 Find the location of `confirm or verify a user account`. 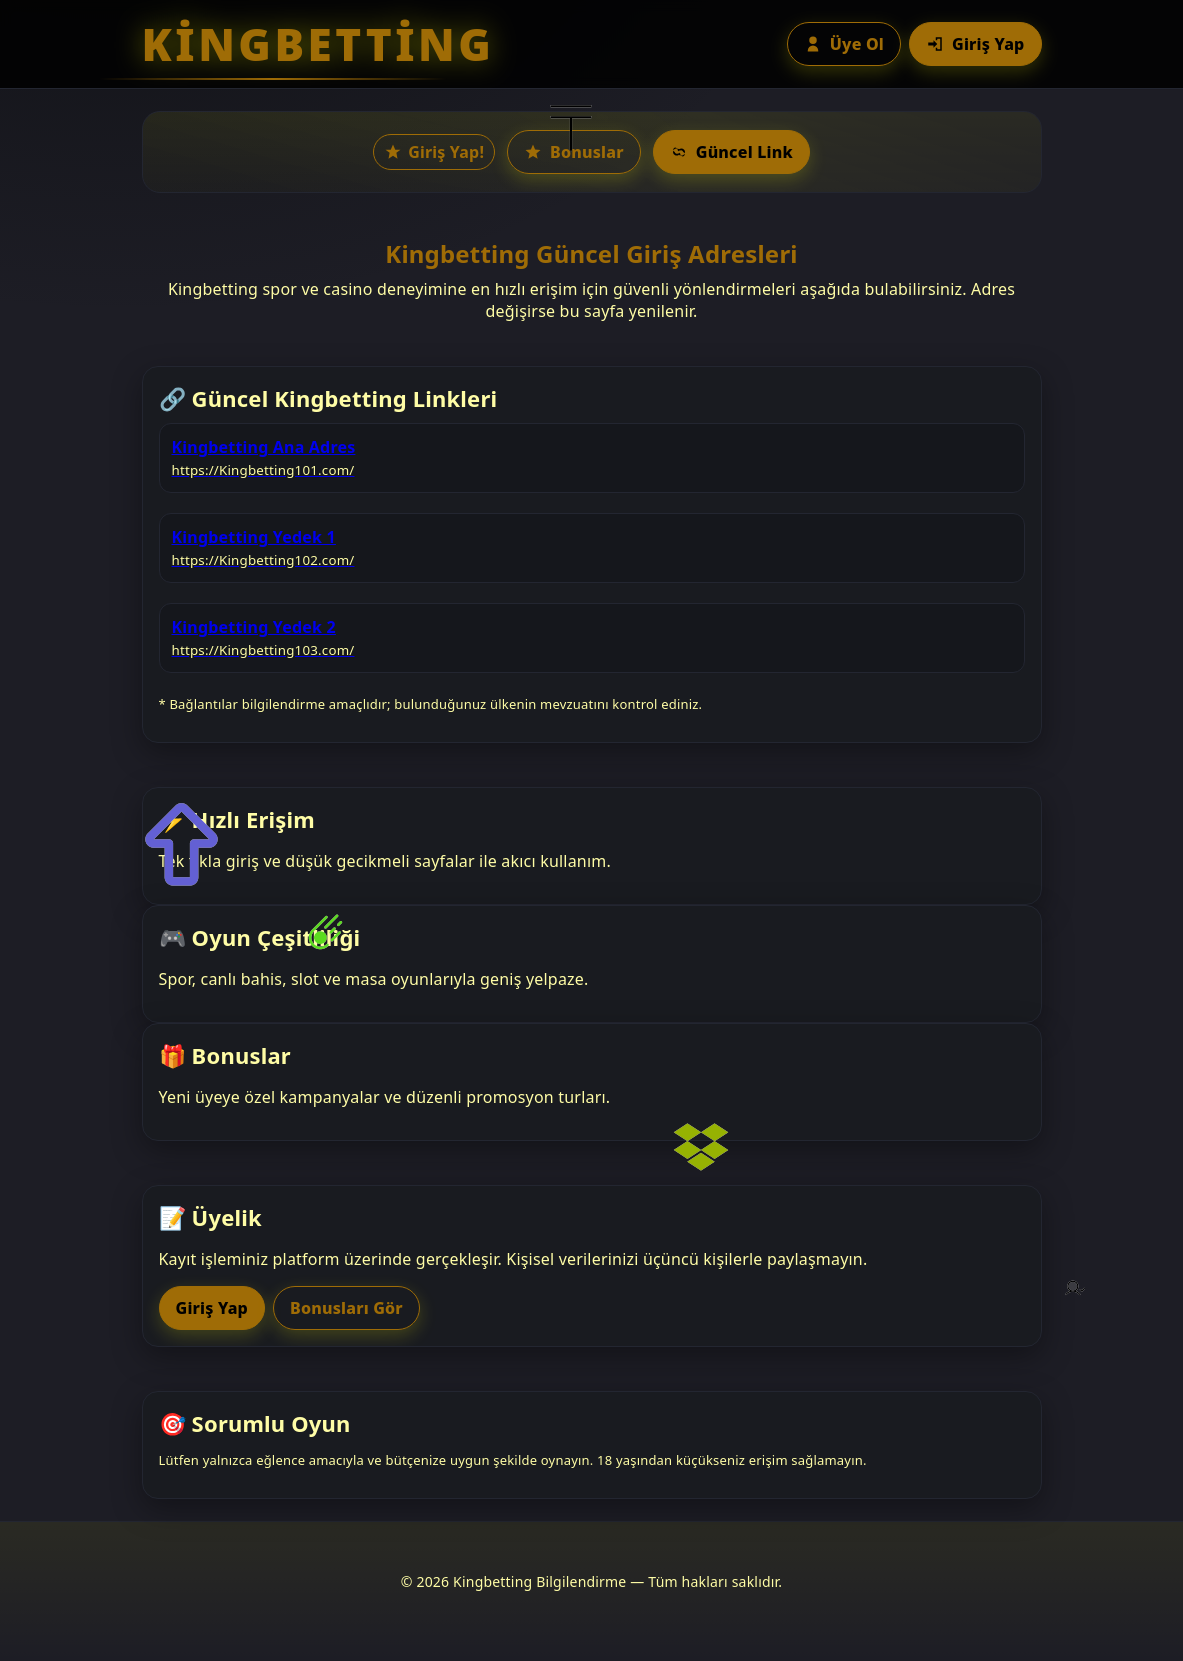

confirm or verify a user account is located at coordinates (1074, 1288).